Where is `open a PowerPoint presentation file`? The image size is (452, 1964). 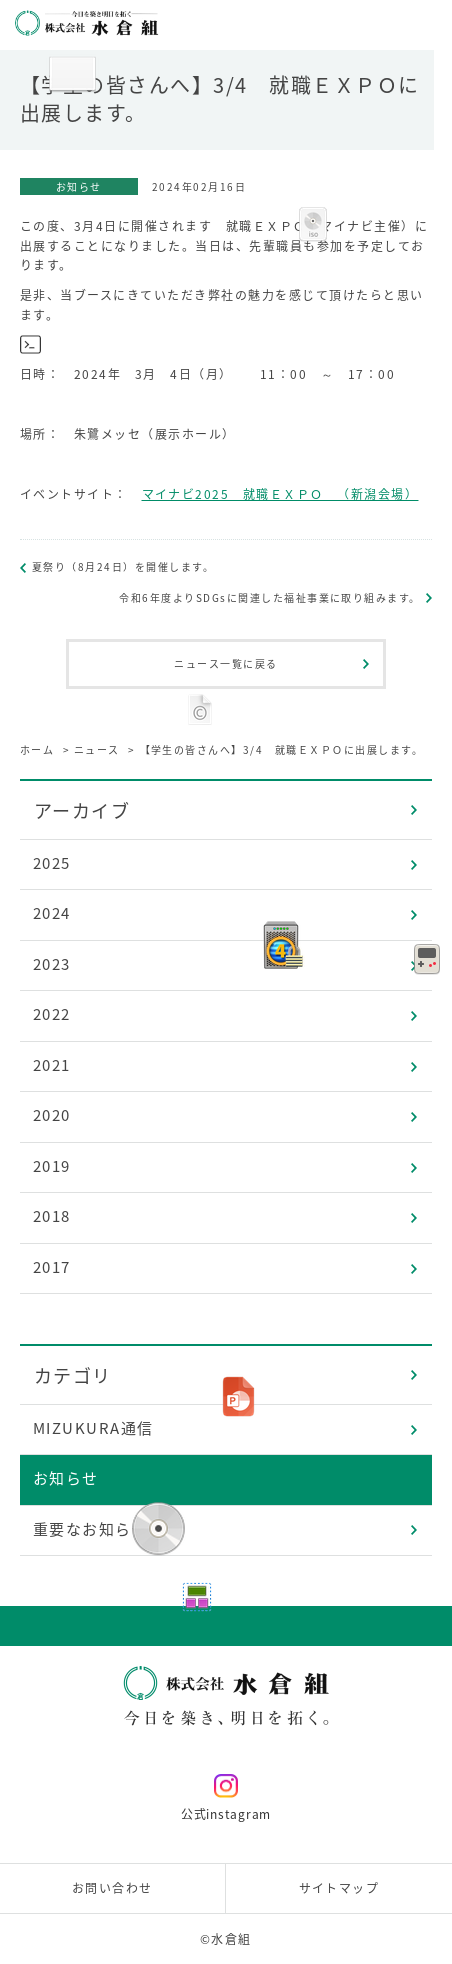
open a PowerPoint presentation file is located at coordinates (238, 1396).